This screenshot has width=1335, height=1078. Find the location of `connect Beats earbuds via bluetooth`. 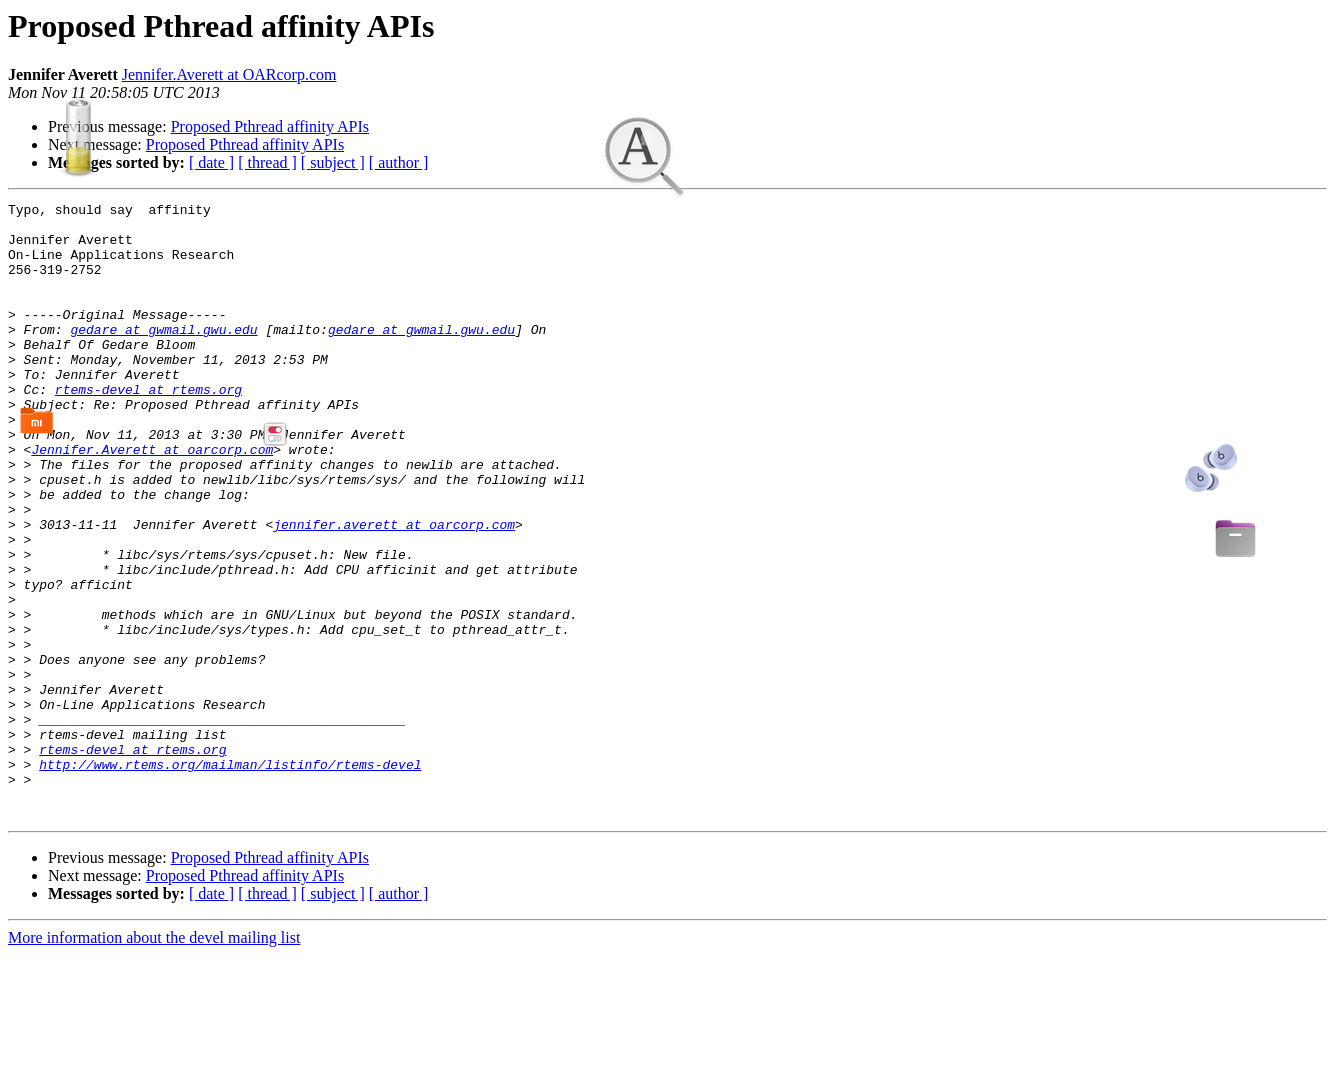

connect Beats earbuds via bluetooth is located at coordinates (1211, 468).